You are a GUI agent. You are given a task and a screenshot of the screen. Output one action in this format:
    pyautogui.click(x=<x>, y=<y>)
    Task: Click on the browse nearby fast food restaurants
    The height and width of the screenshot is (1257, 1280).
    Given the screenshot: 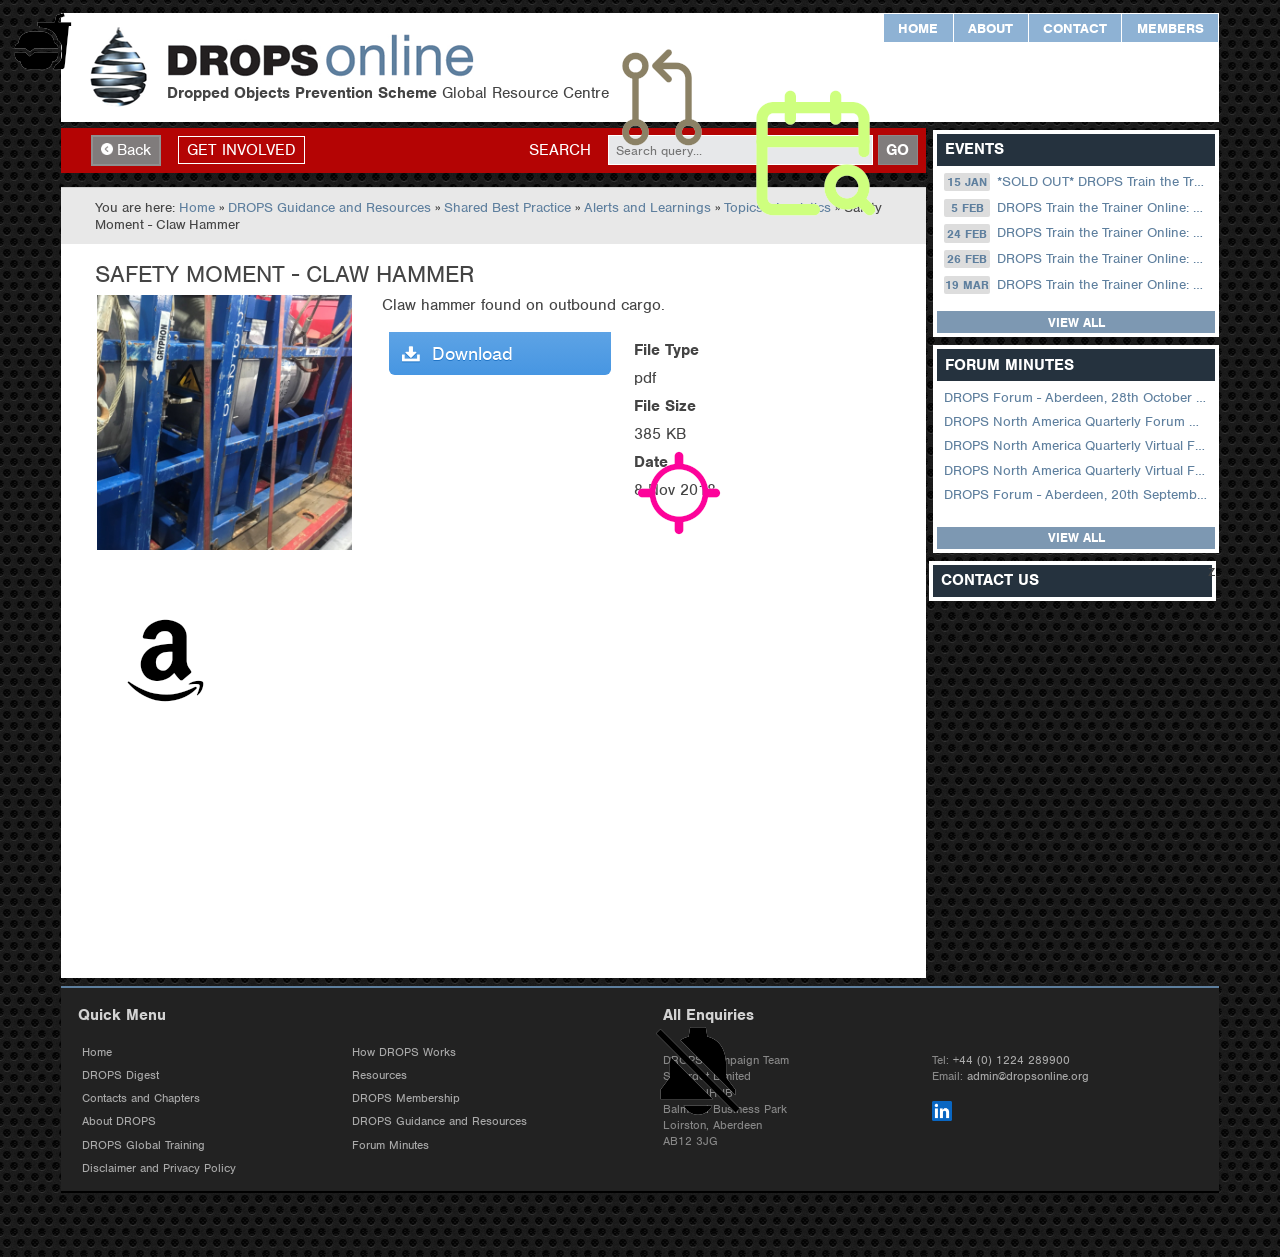 What is the action you would take?
    pyautogui.click(x=43, y=41)
    